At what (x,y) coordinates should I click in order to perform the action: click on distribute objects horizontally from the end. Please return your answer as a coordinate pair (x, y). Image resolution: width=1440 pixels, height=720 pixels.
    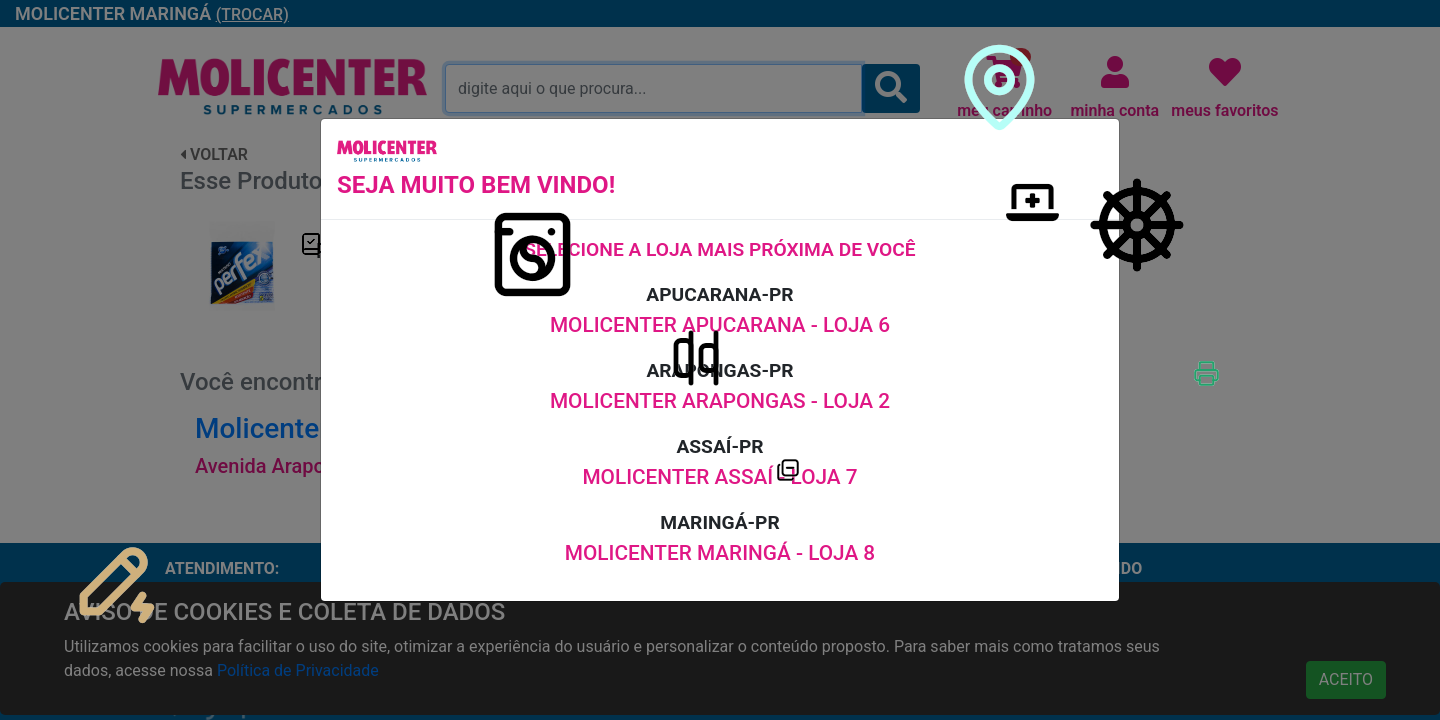
    Looking at the image, I should click on (696, 358).